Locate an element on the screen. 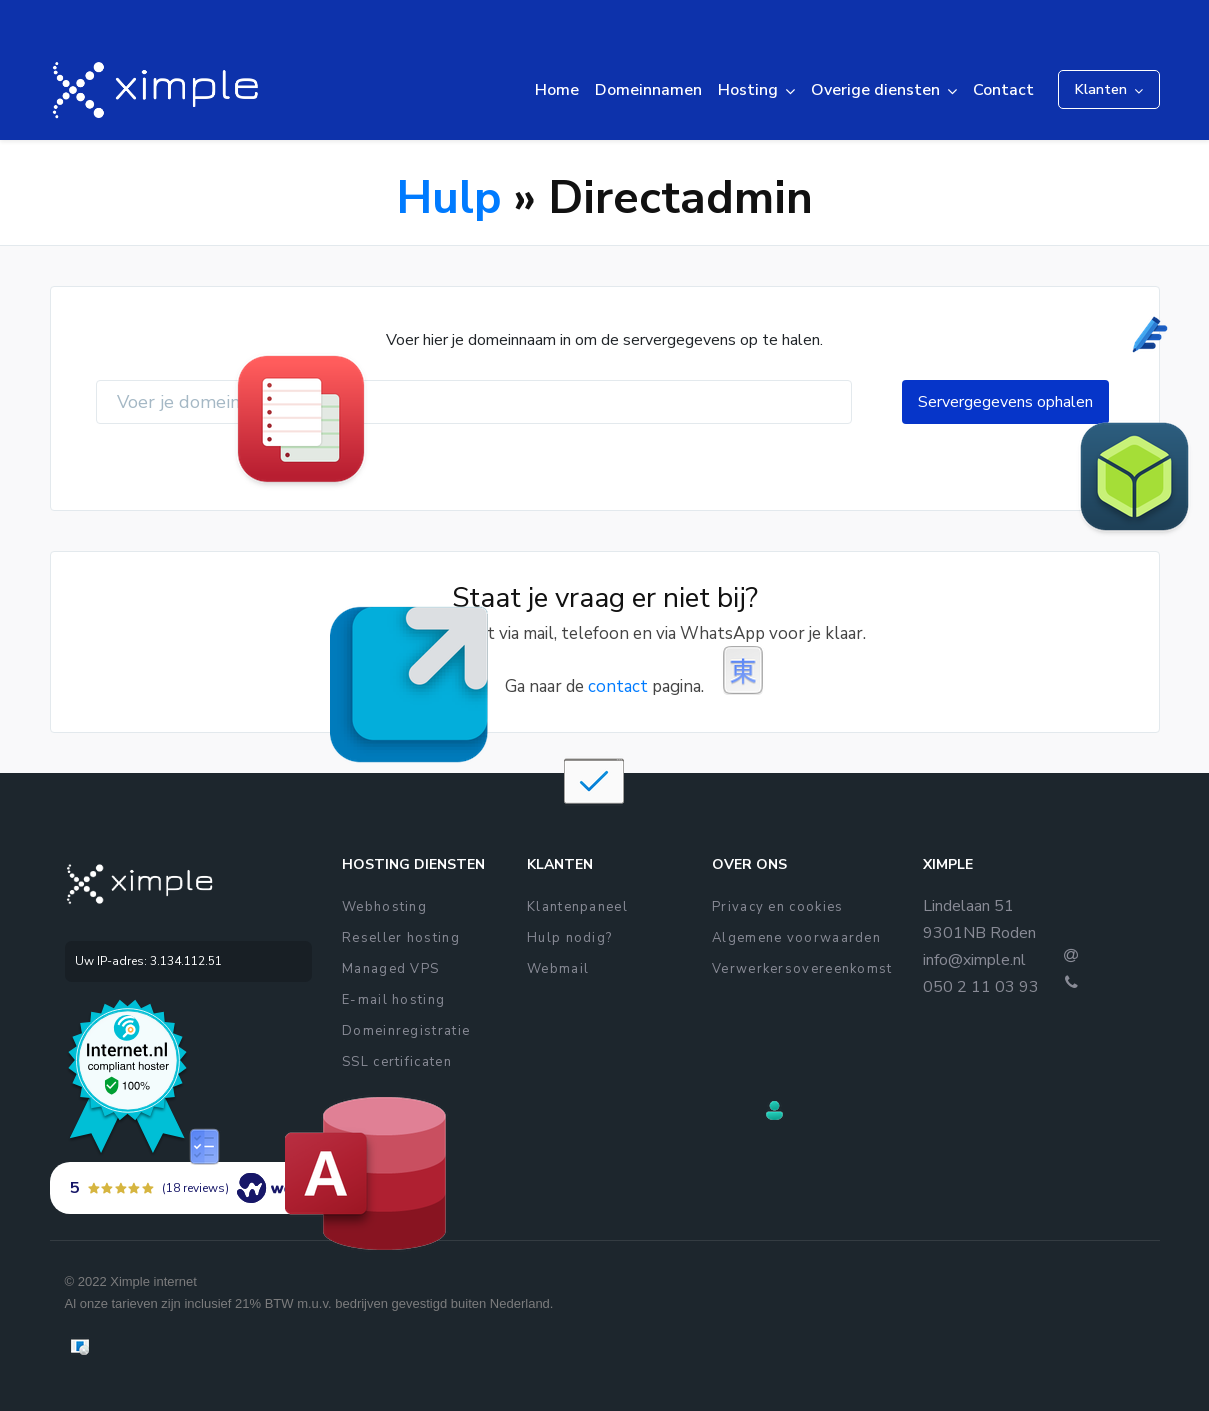  launch the GNOME Mahjongg game is located at coordinates (743, 670).